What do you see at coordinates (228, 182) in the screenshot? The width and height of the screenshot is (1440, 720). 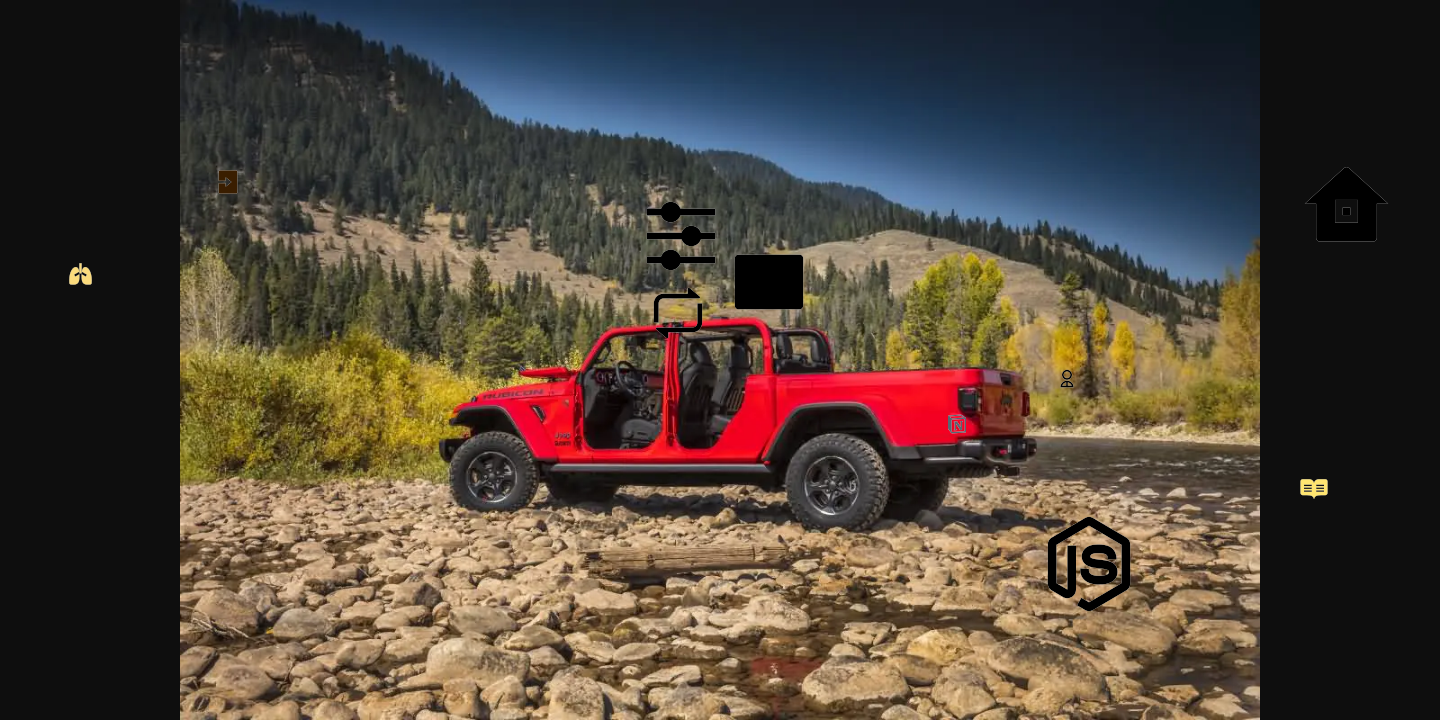 I see `log in to your account` at bounding box center [228, 182].